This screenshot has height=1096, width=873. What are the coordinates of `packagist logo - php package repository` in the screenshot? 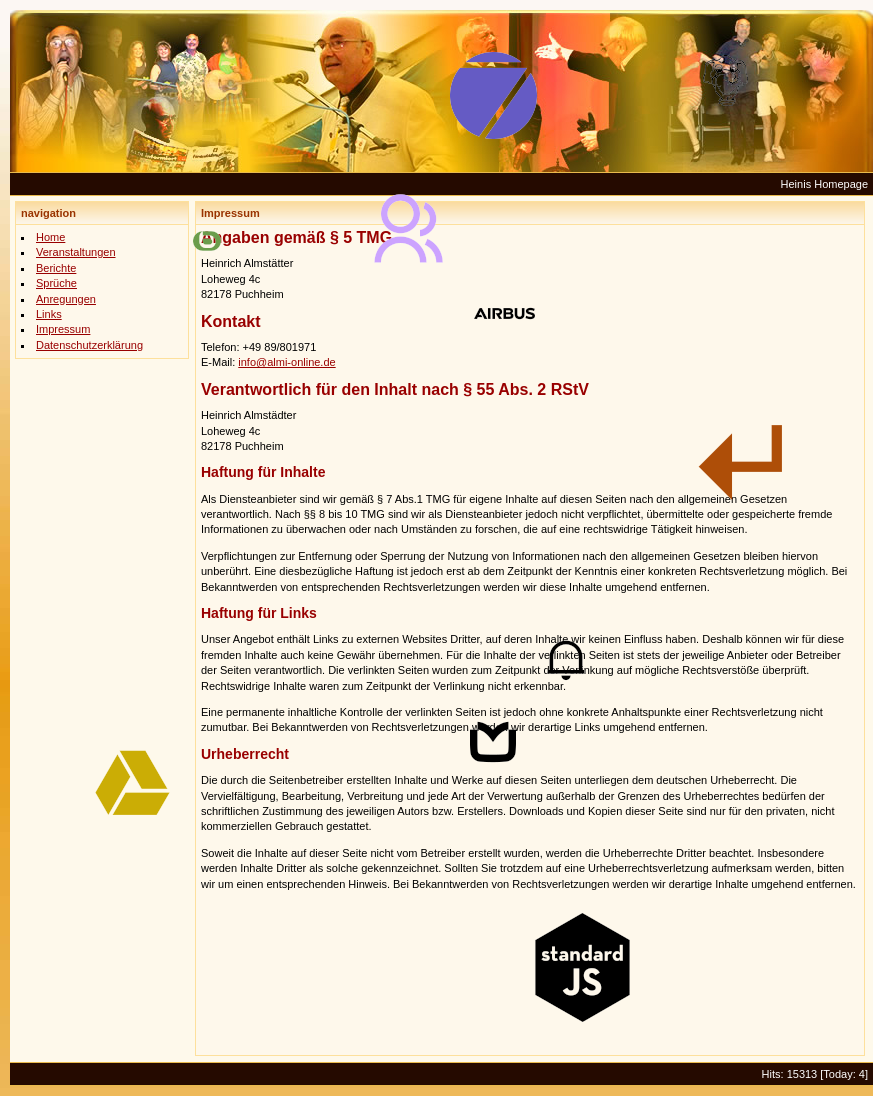 It's located at (725, 80).